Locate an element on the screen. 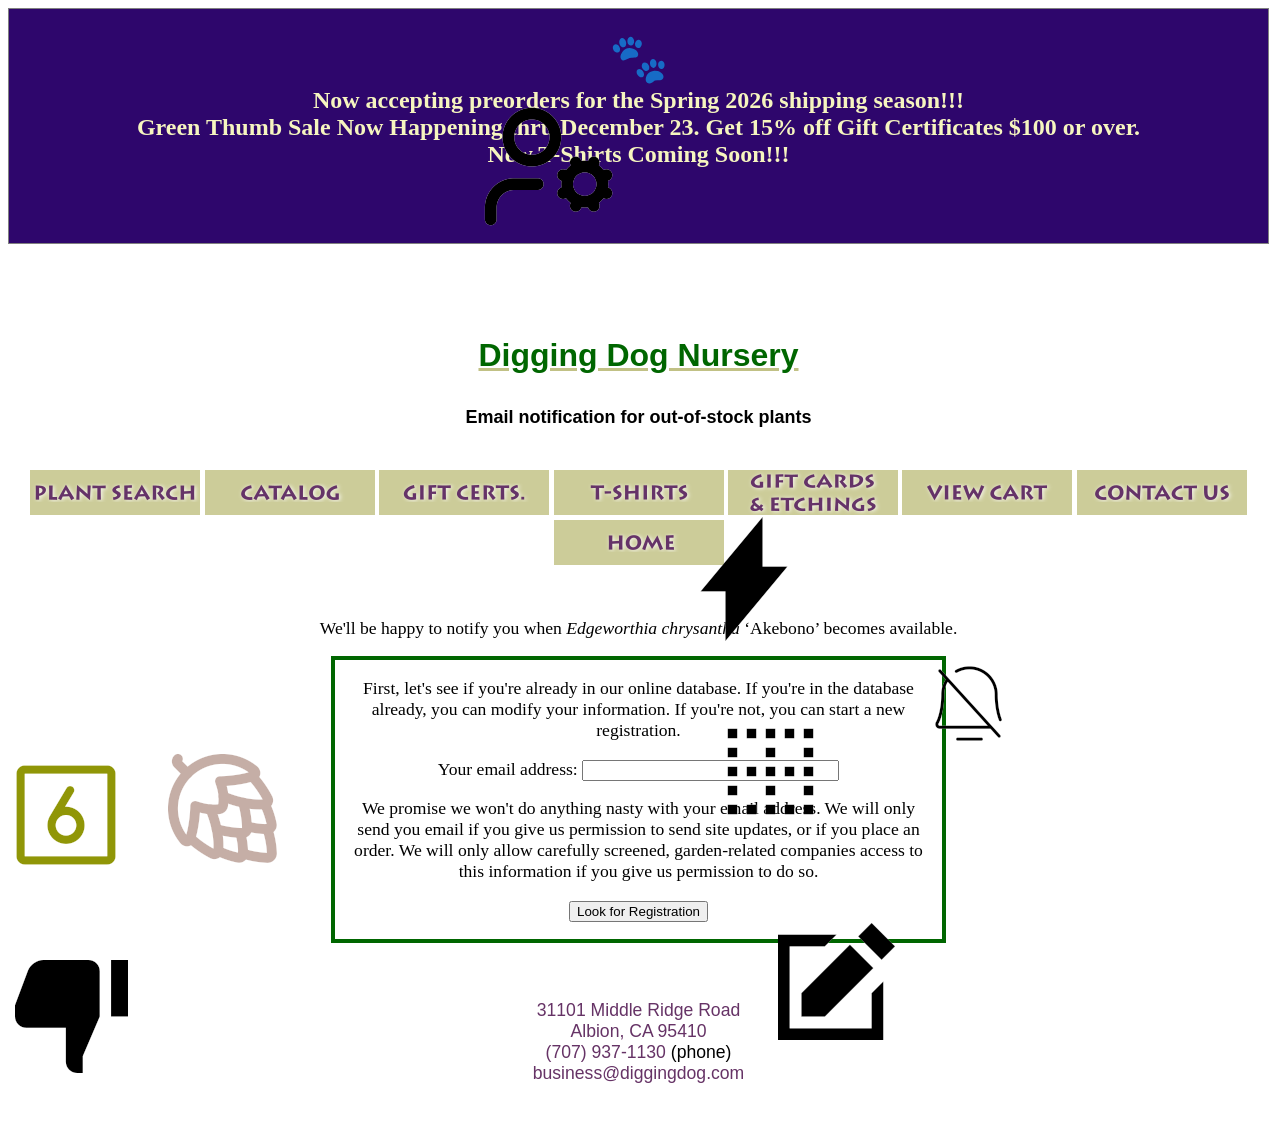 This screenshot has width=1277, height=1124. indicates quick actions or instant features is located at coordinates (744, 579).